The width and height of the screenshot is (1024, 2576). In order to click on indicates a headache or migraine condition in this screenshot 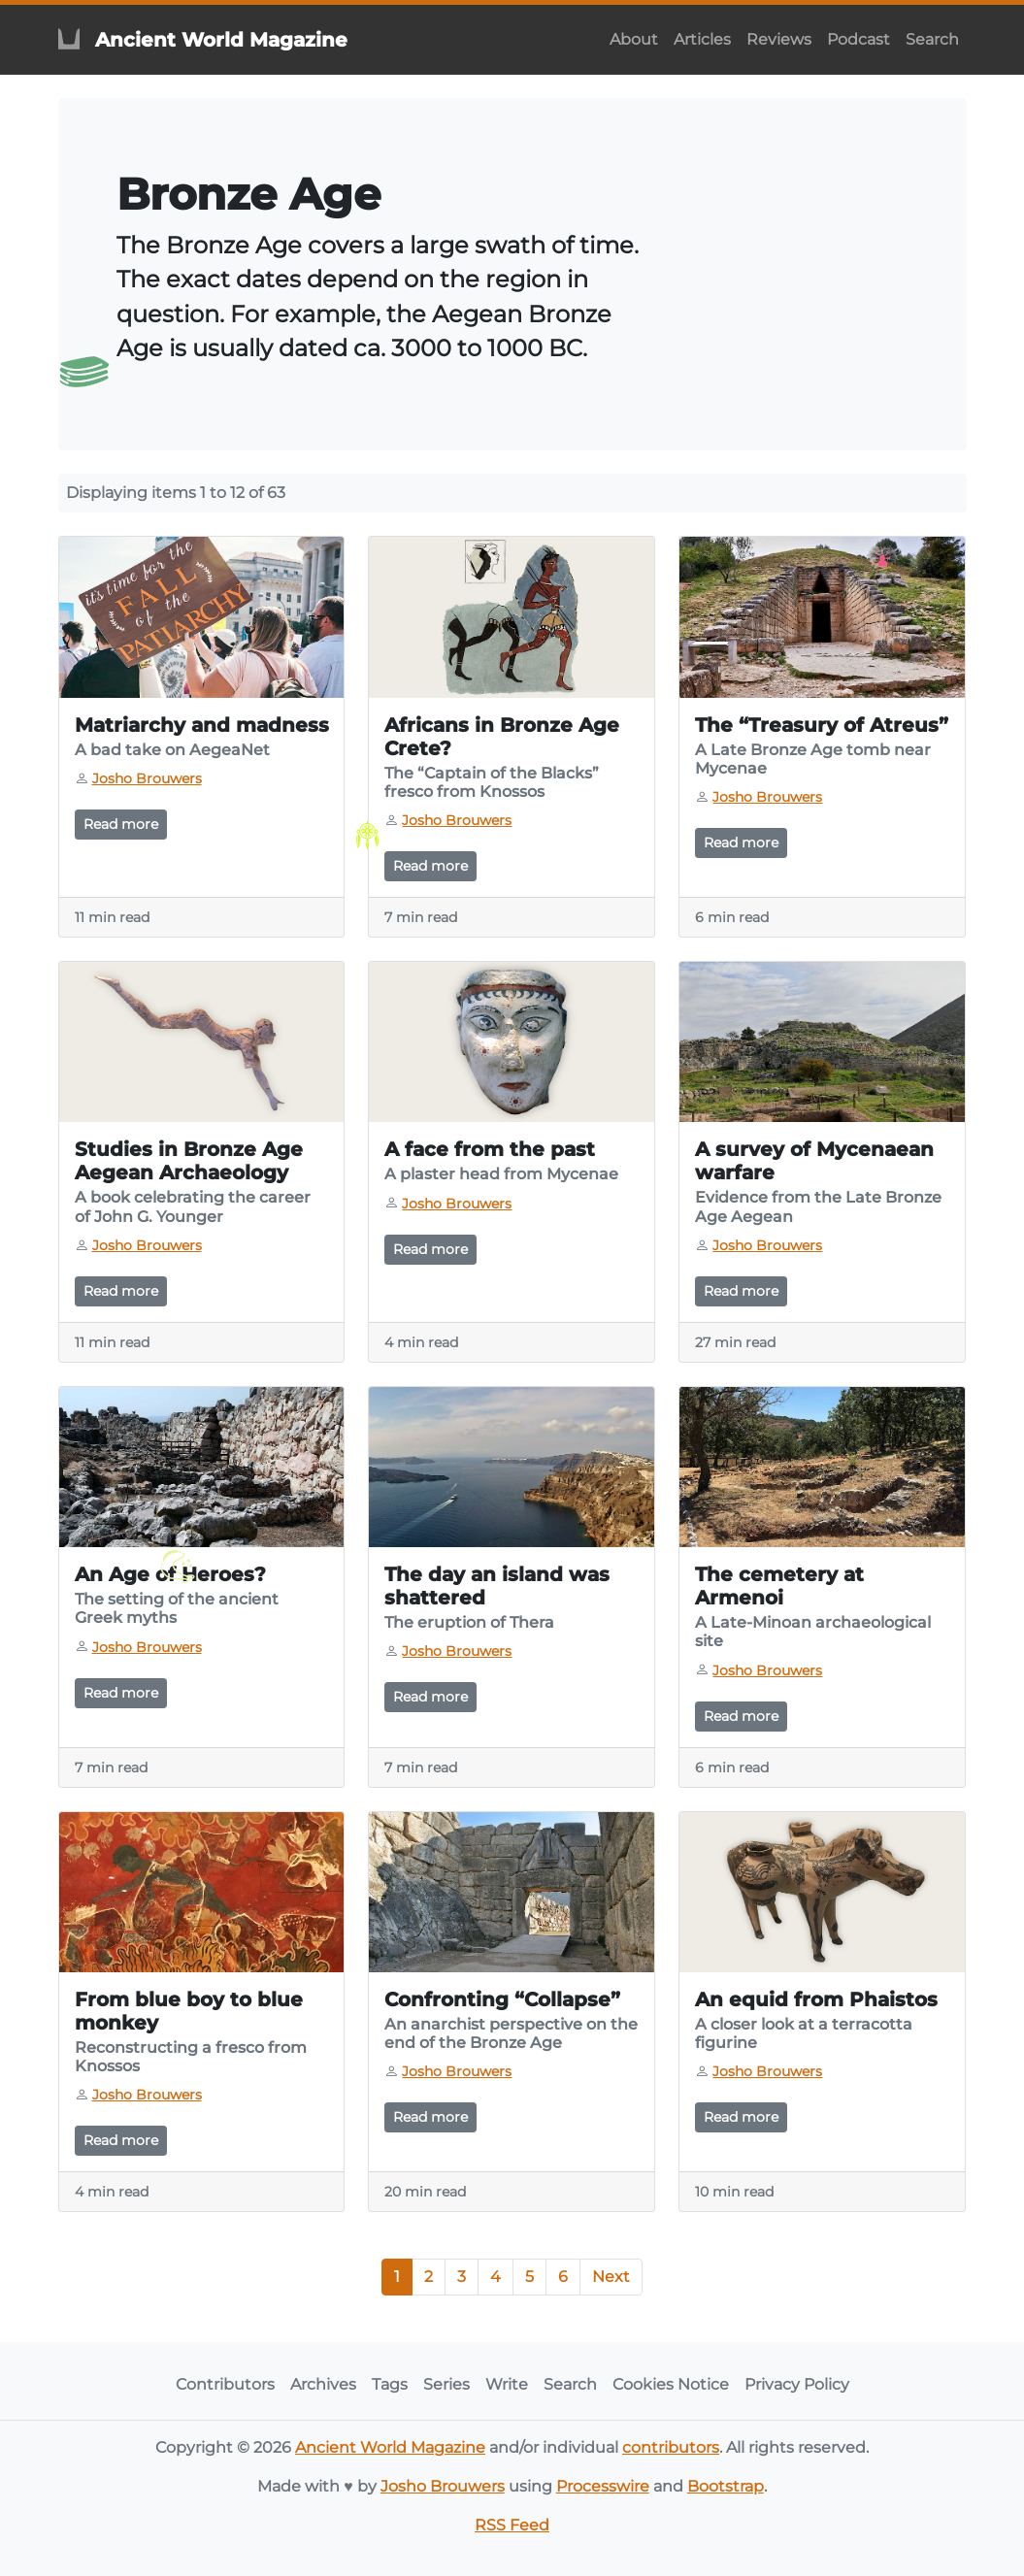, I will do `click(882, 558)`.